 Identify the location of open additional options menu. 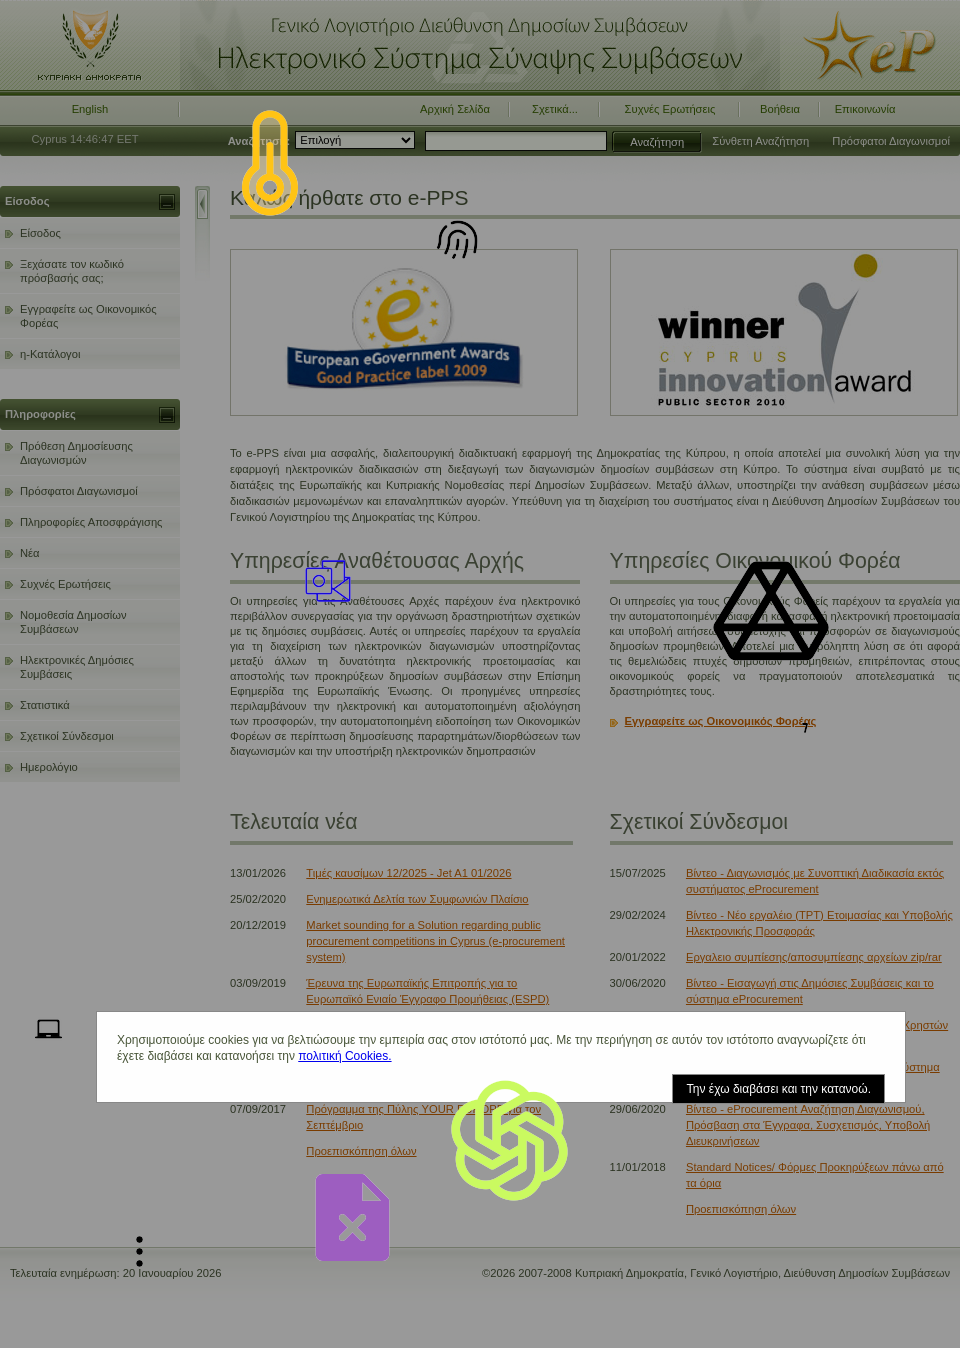
(139, 1251).